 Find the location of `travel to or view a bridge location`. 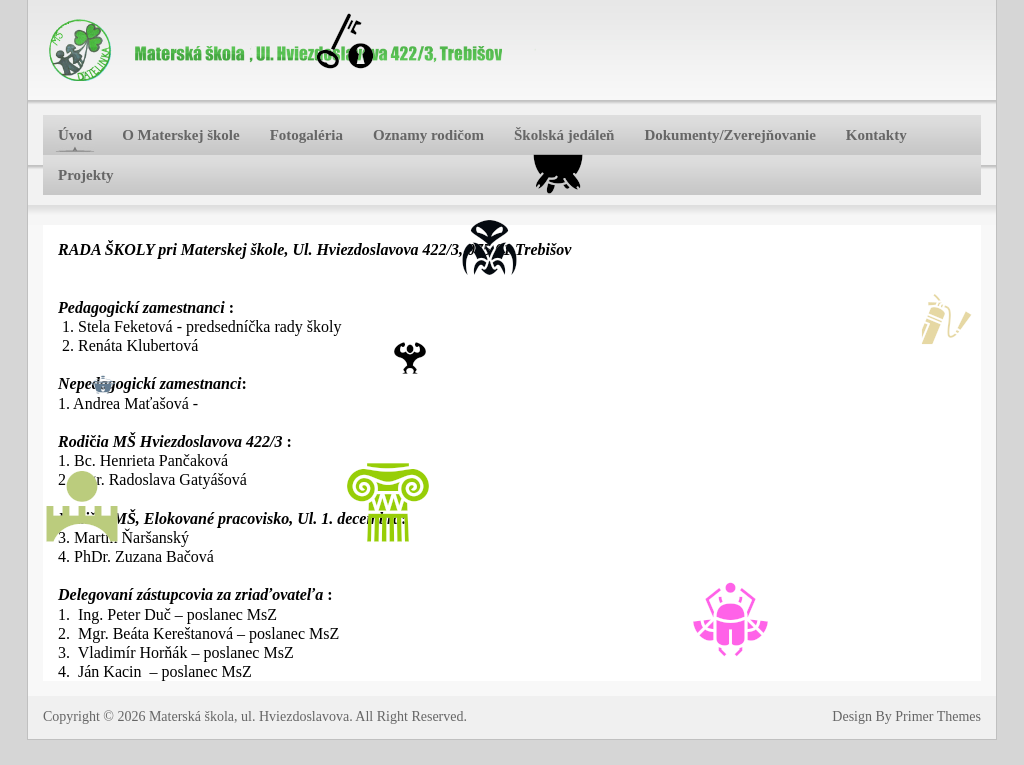

travel to or view a bridge location is located at coordinates (82, 506).